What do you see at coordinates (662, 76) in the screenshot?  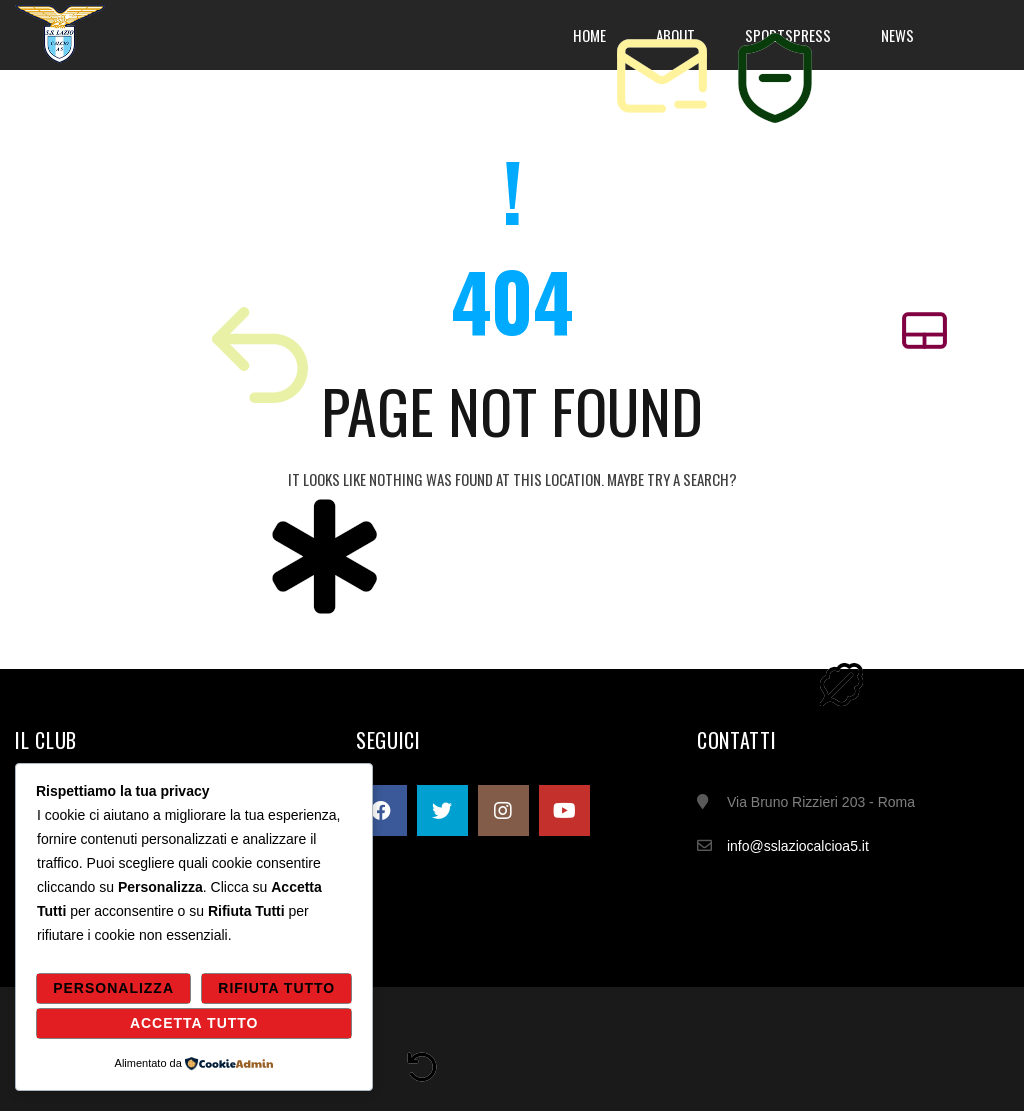 I see `remove an email from your inbox` at bounding box center [662, 76].